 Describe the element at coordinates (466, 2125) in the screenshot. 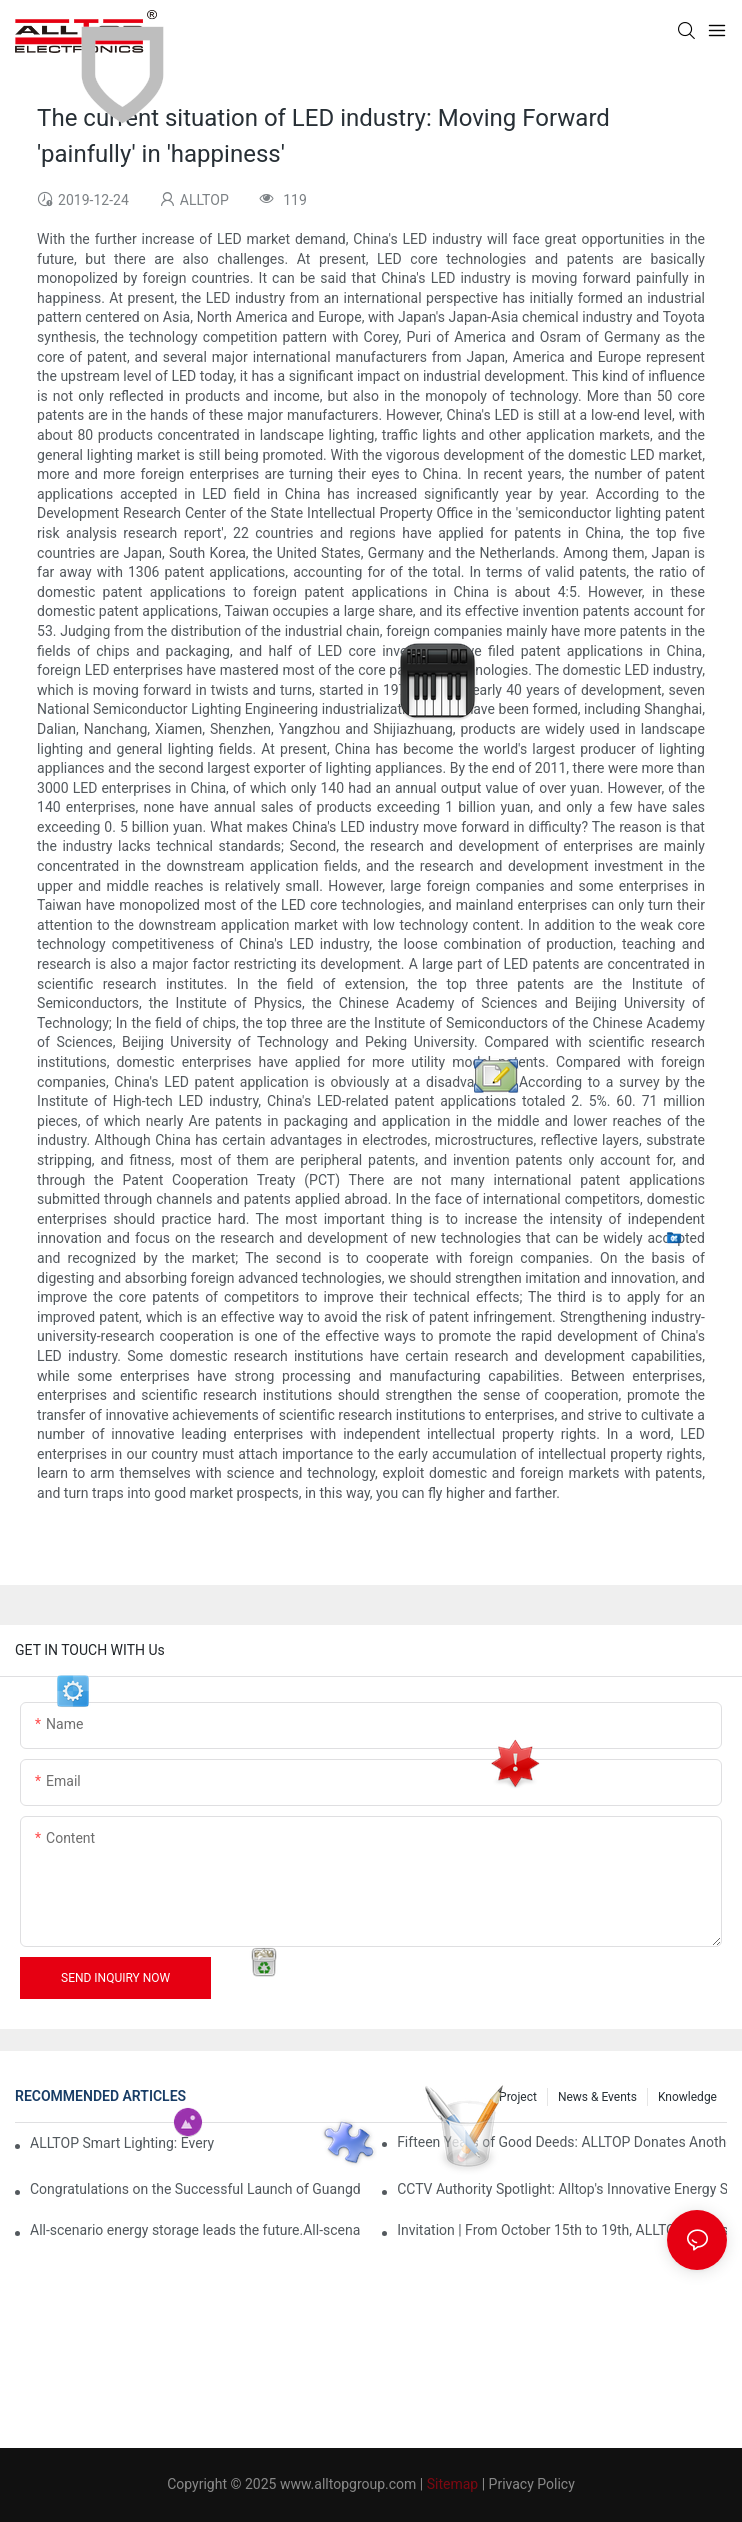

I see `access office and productivity applications` at that location.